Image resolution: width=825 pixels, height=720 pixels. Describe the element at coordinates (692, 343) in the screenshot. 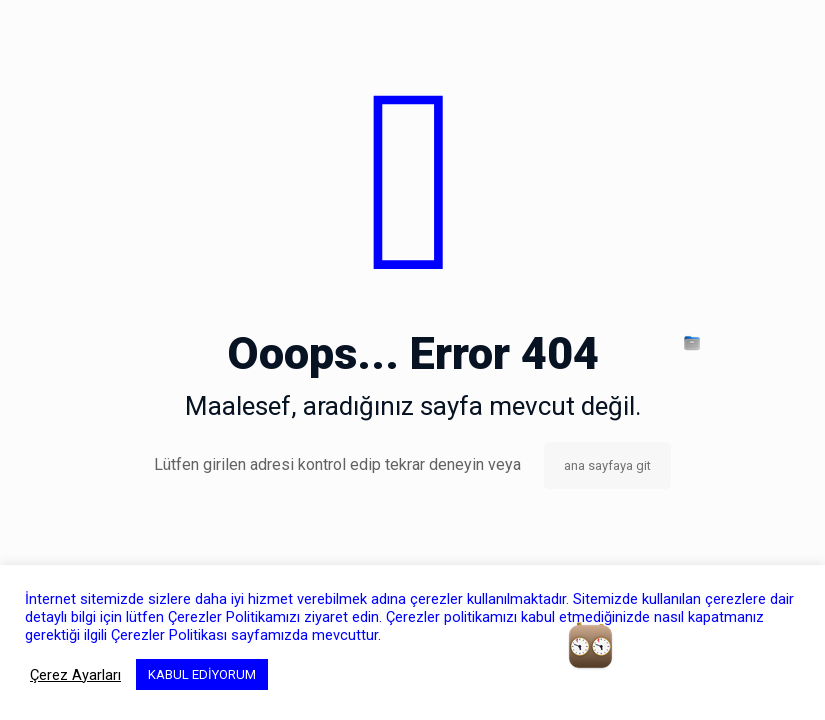

I see `open the files application` at that location.